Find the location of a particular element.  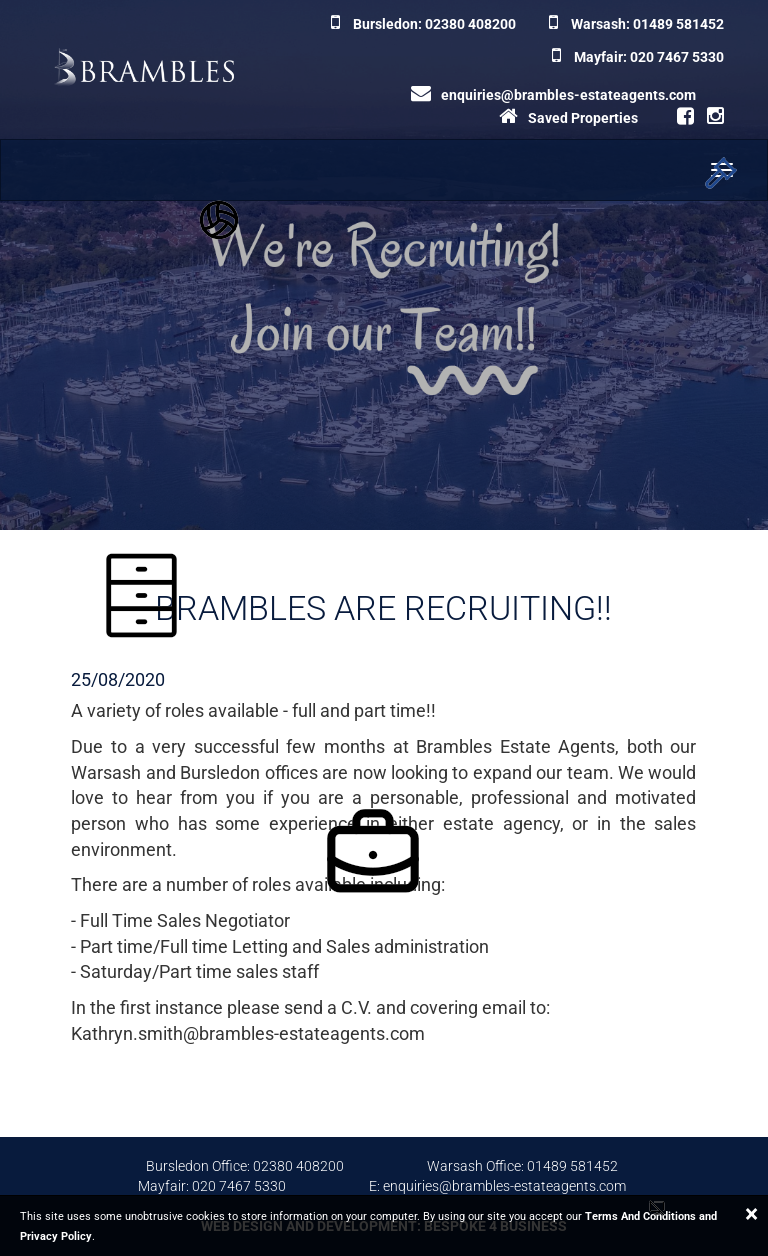

access storage or file organization is located at coordinates (141, 595).